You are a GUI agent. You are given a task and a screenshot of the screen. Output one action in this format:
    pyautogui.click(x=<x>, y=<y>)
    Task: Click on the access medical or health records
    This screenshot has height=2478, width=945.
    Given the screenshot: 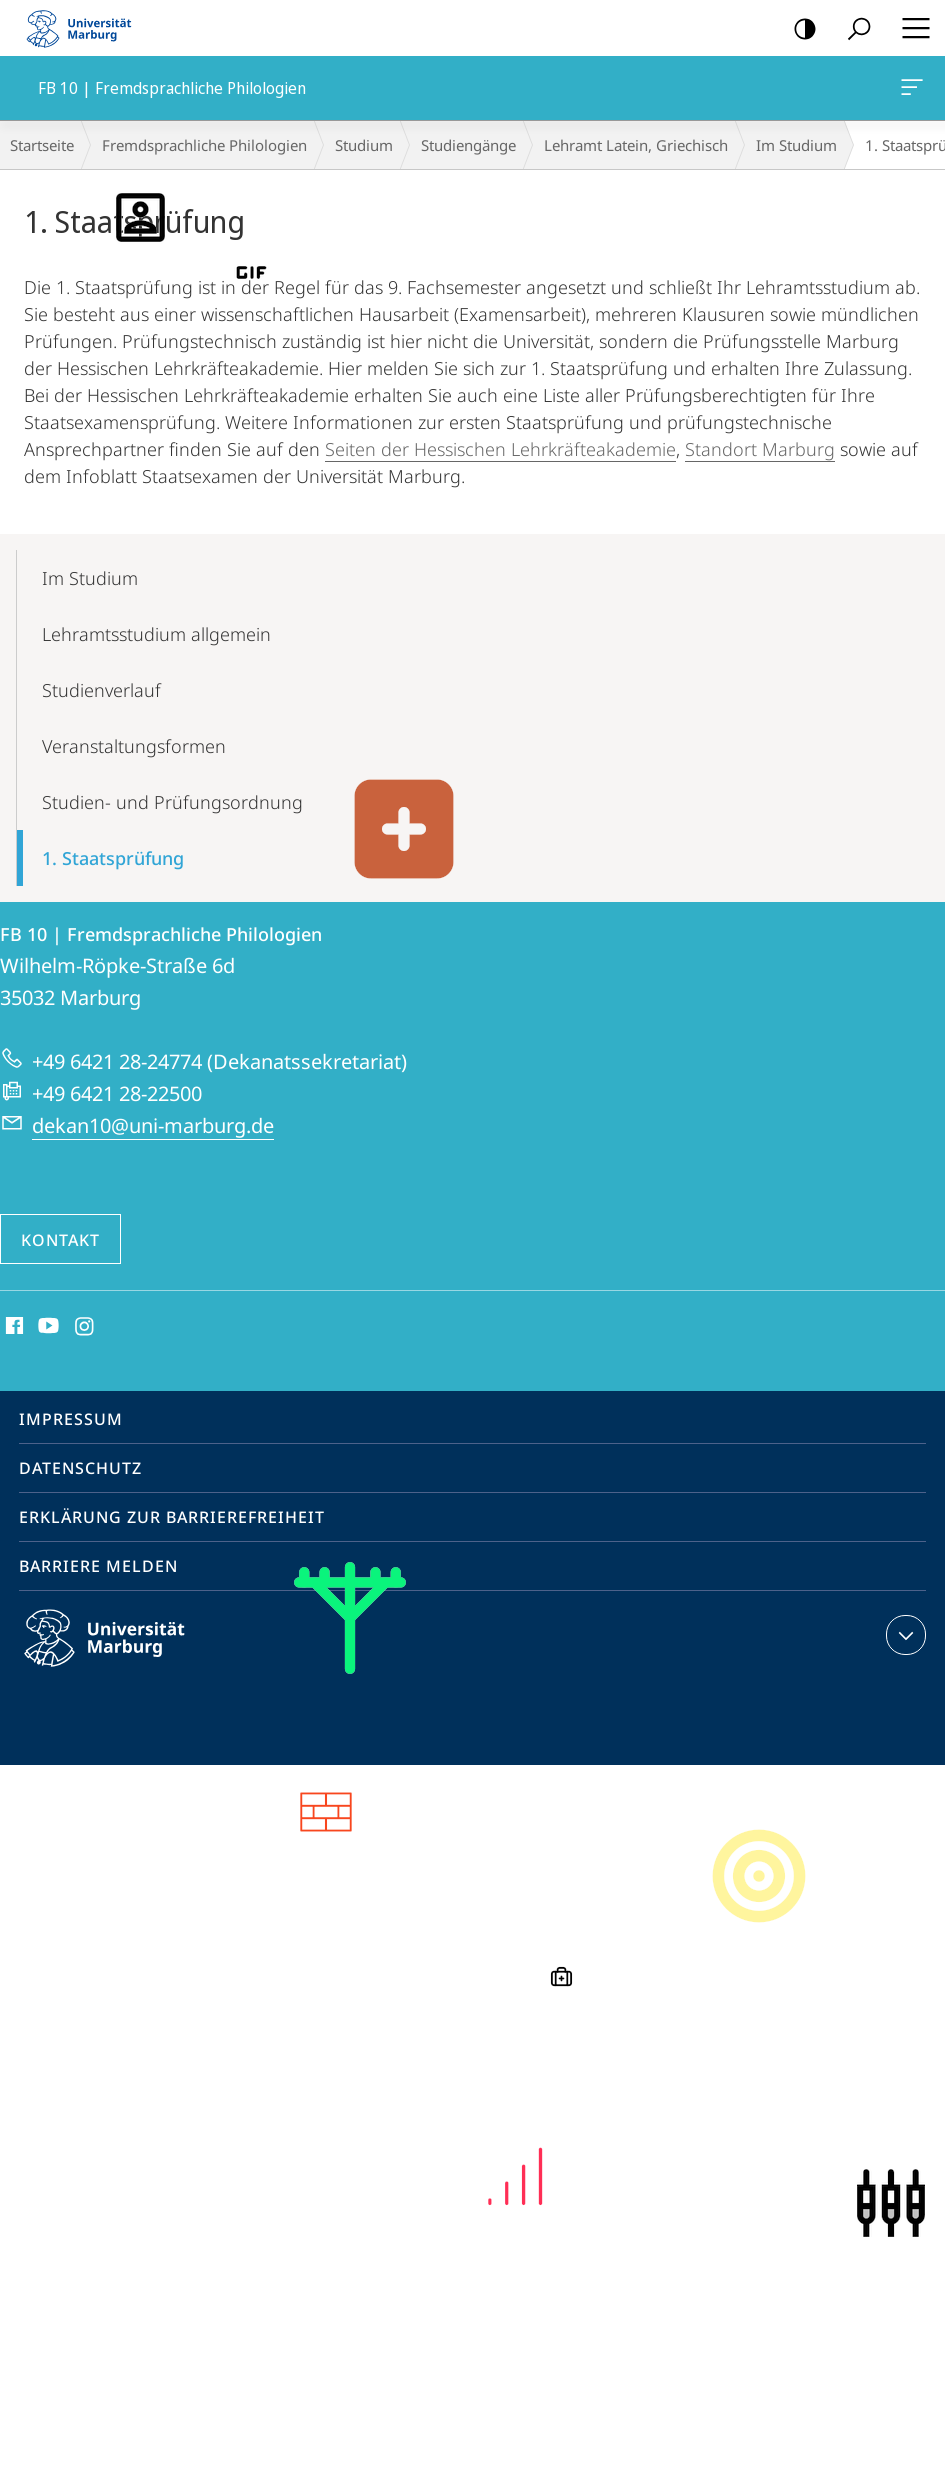 What is the action you would take?
    pyautogui.click(x=561, y=1977)
    